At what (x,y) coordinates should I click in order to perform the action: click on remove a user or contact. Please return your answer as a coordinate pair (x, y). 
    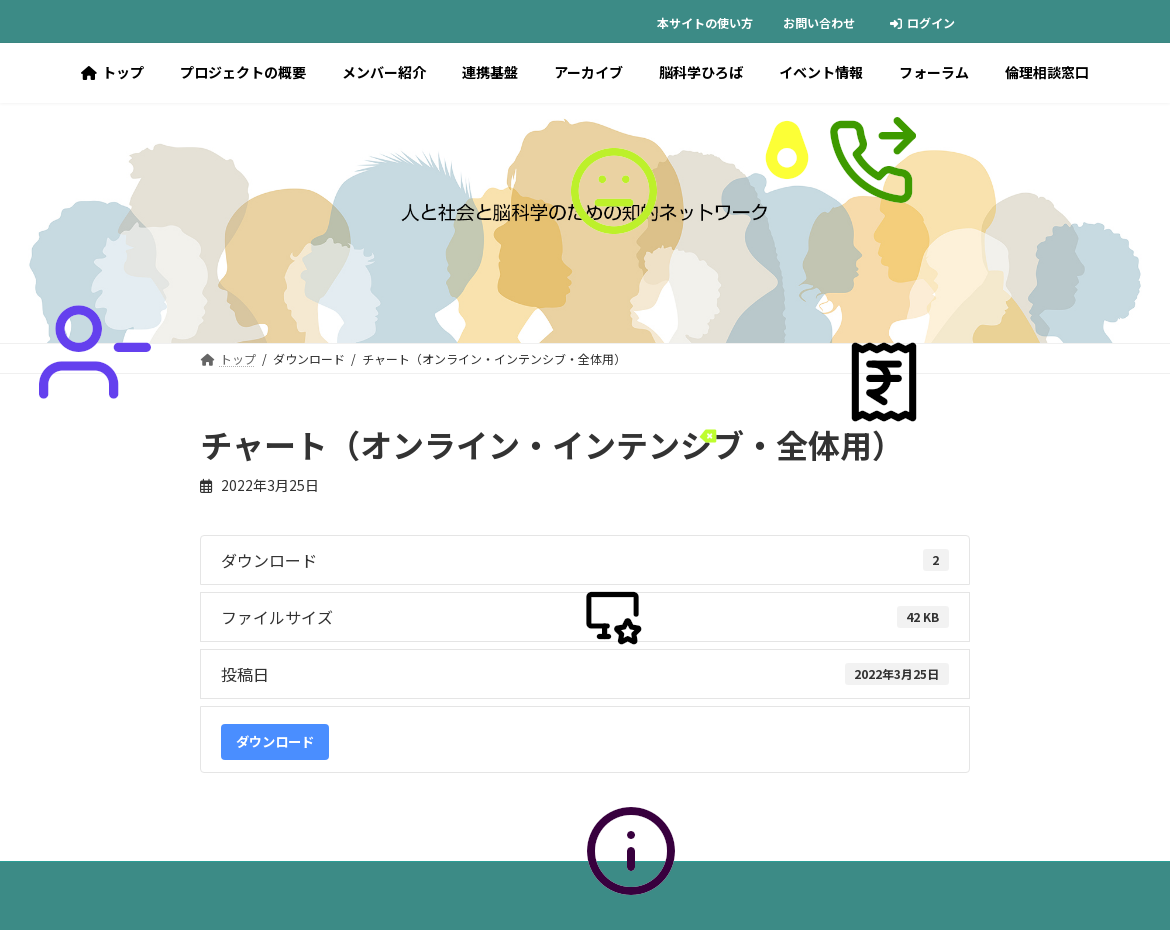
    Looking at the image, I should click on (95, 352).